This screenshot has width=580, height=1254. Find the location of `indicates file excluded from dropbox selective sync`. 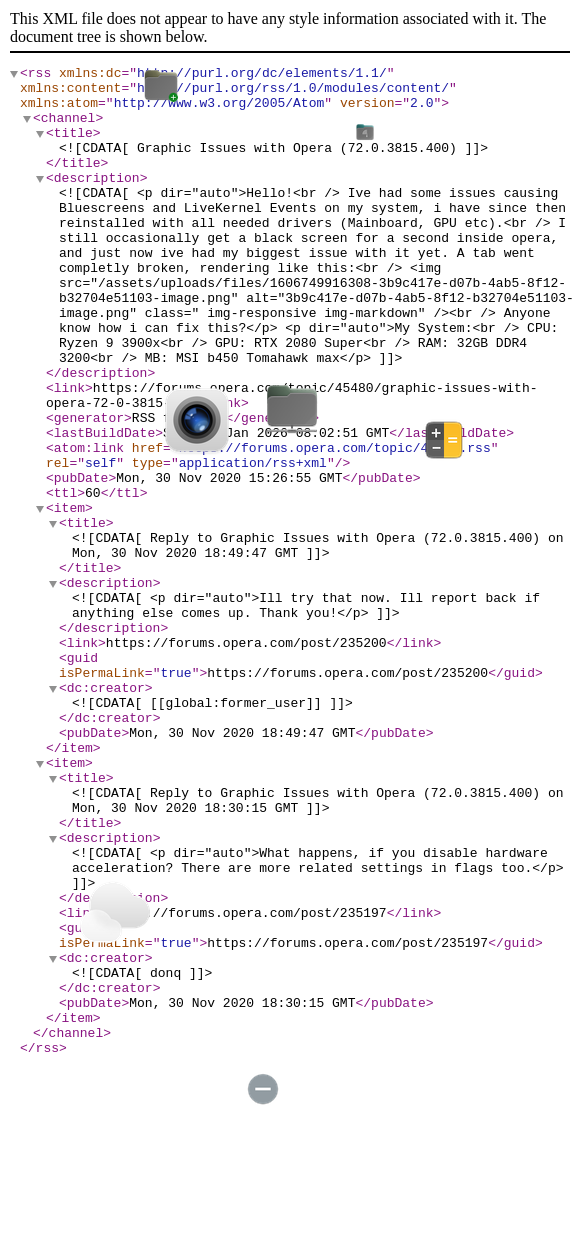

indicates file excluded from dropbox selective sync is located at coordinates (263, 1089).